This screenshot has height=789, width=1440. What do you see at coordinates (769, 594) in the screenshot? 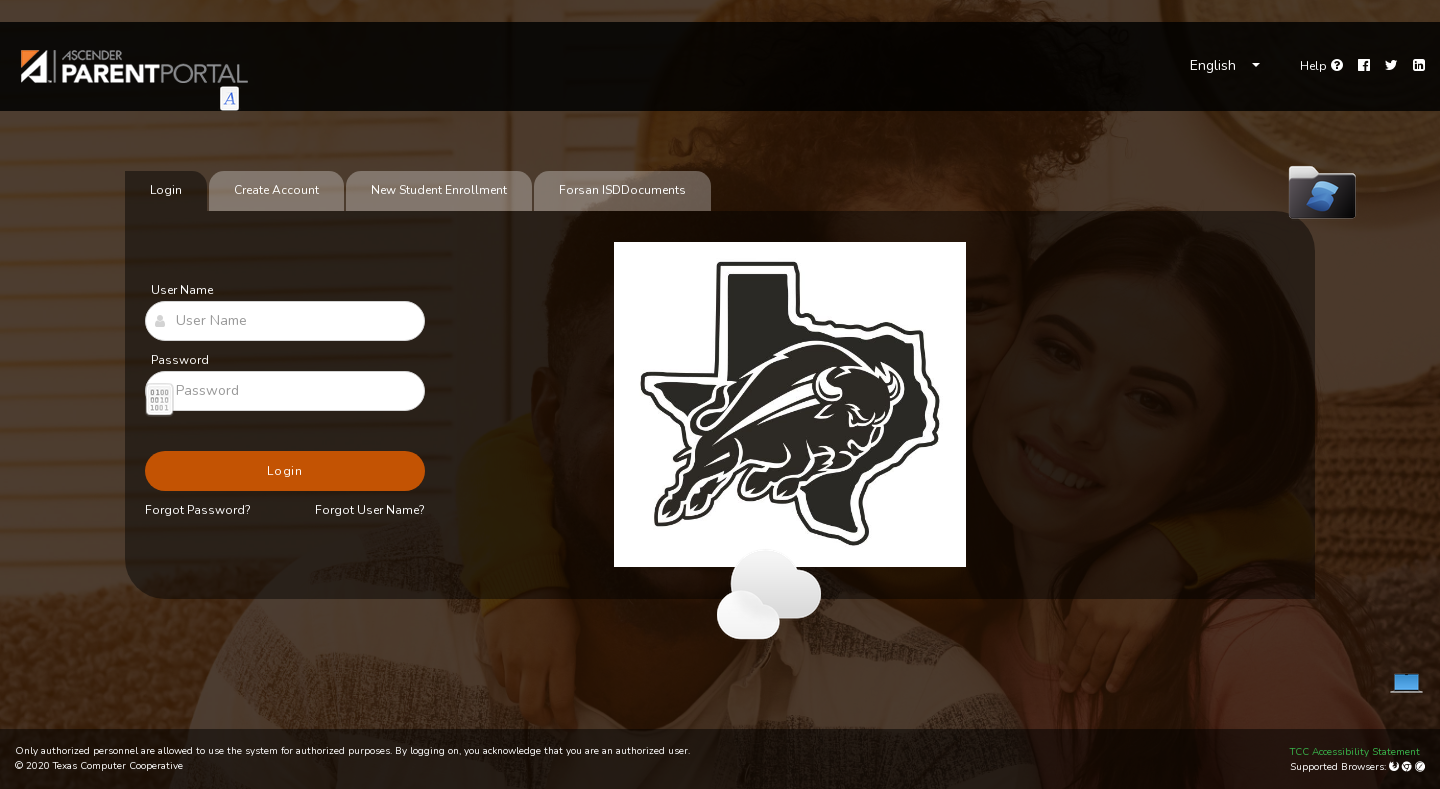
I see `indicates cloudy weather conditions` at bounding box center [769, 594].